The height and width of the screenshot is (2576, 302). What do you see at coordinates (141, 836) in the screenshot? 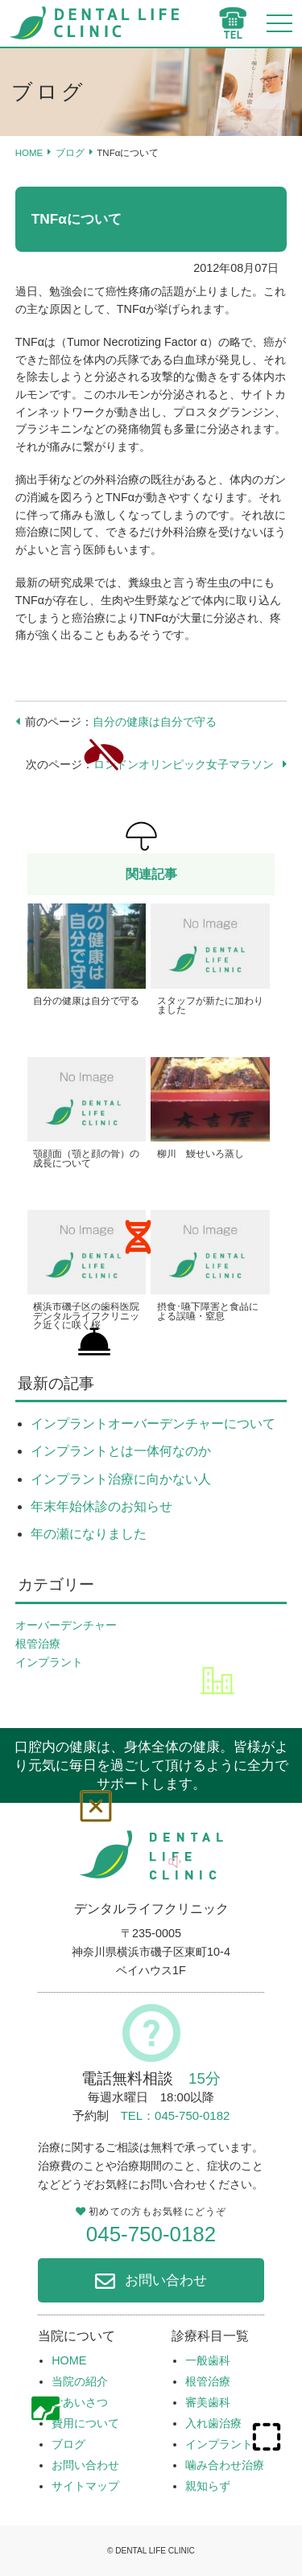
I see `indicates weather protection or rain forecast` at bounding box center [141, 836].